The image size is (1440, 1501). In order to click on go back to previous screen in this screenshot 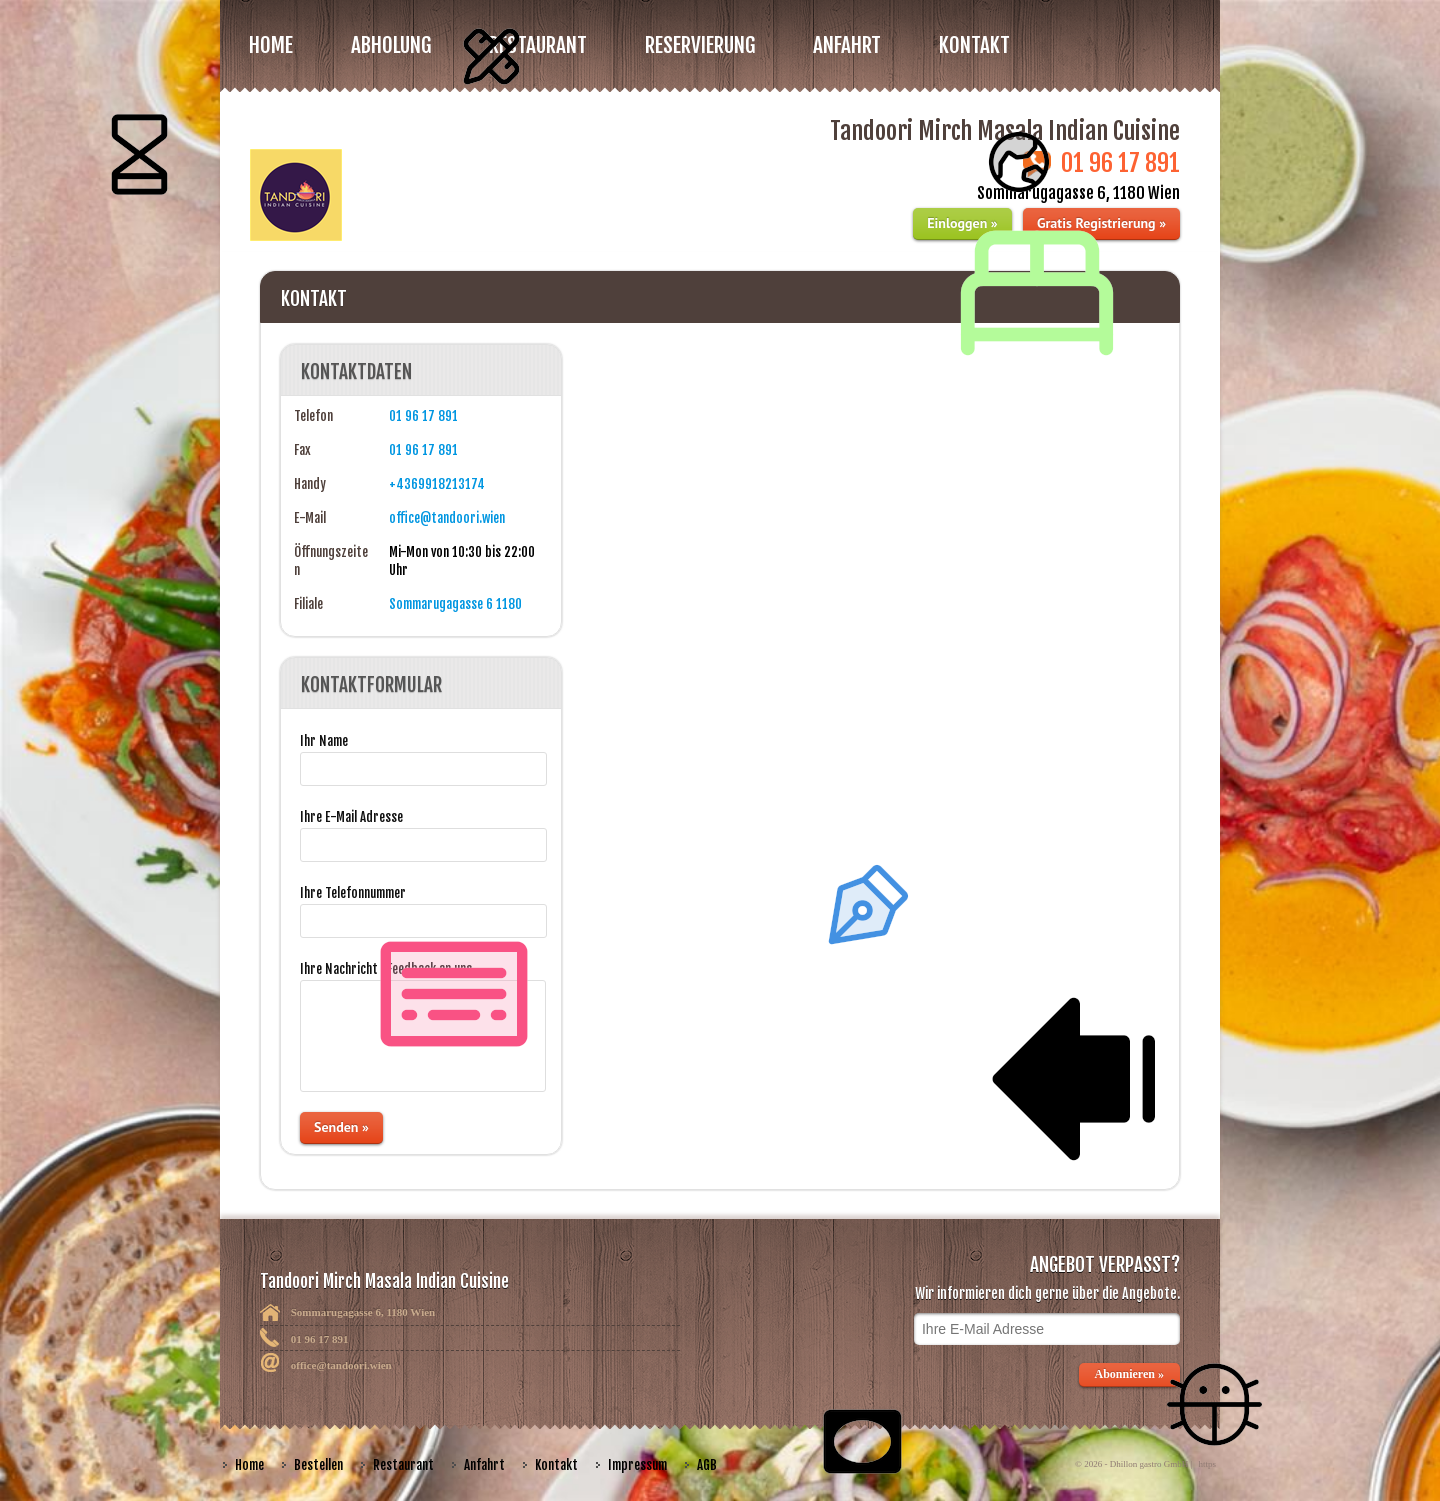, I will do `click(1080, 1079)`.